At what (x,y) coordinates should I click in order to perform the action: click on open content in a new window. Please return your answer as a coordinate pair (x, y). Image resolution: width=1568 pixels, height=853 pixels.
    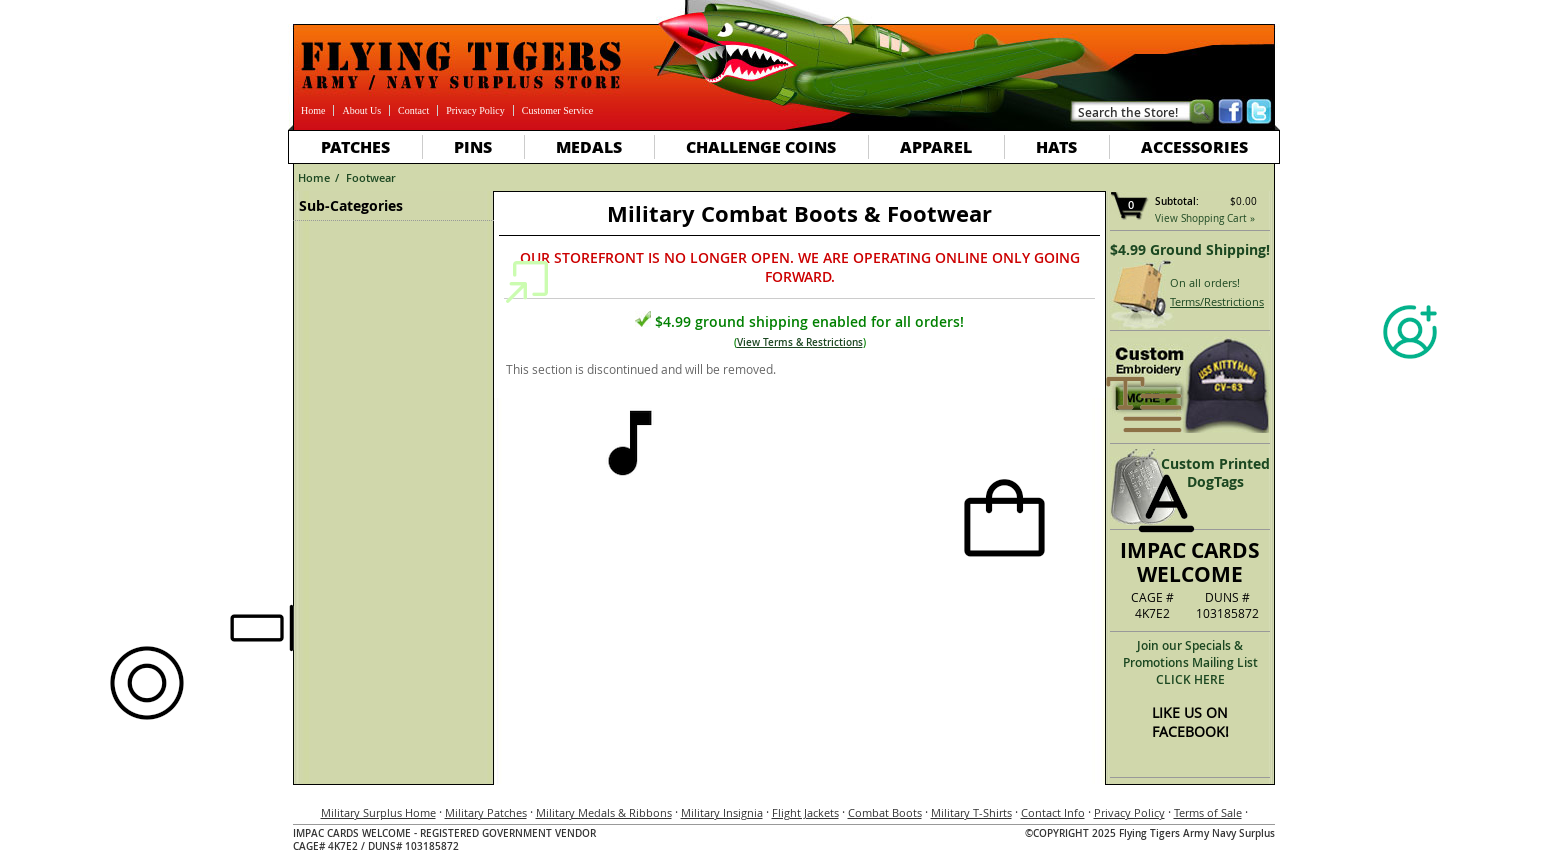
    Looking at the image, I should click on (527, 282).